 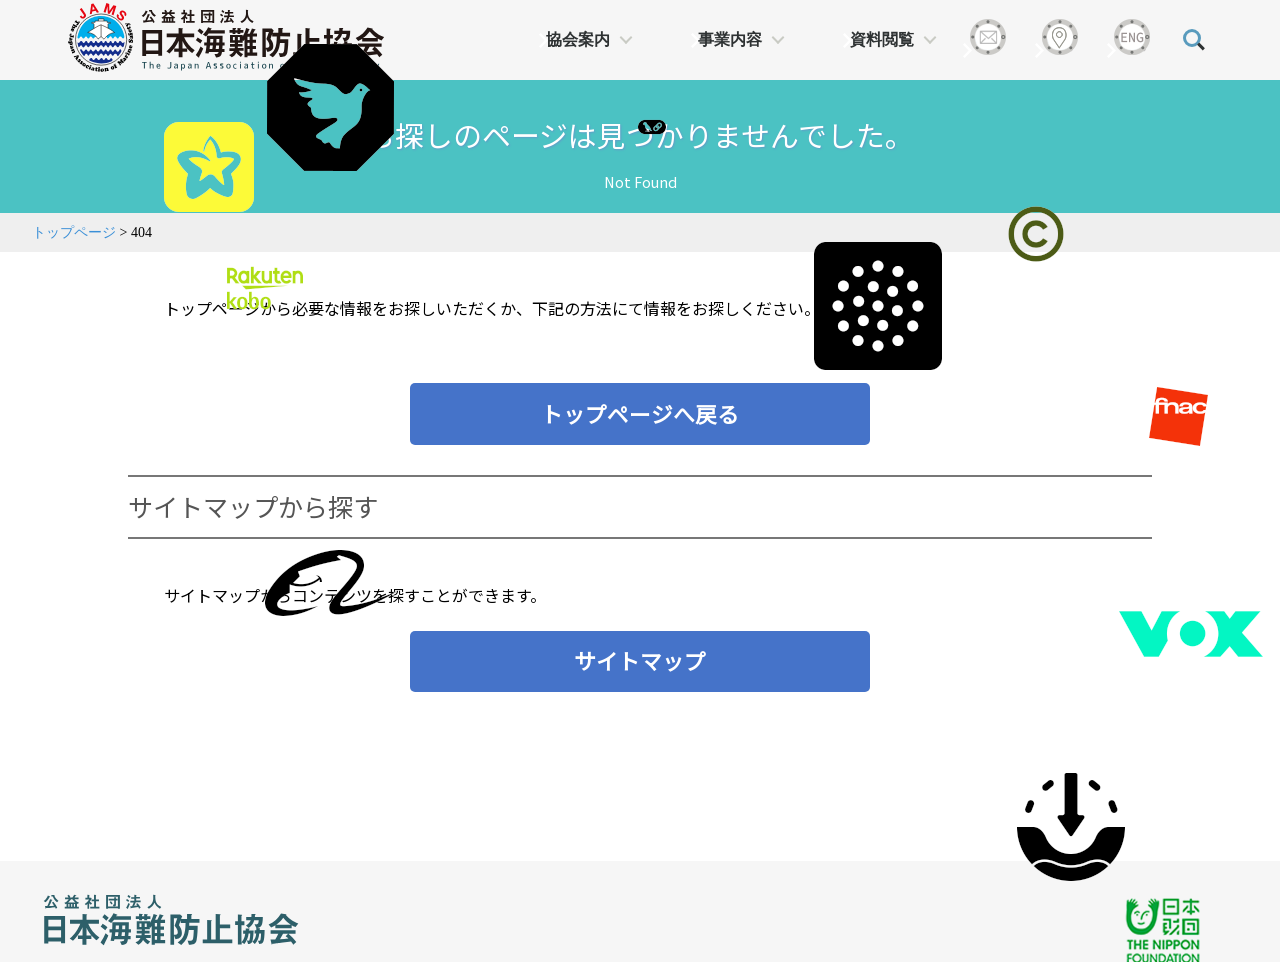 I want to click on open AB Download Manager application, so click(x=1071, y=827).